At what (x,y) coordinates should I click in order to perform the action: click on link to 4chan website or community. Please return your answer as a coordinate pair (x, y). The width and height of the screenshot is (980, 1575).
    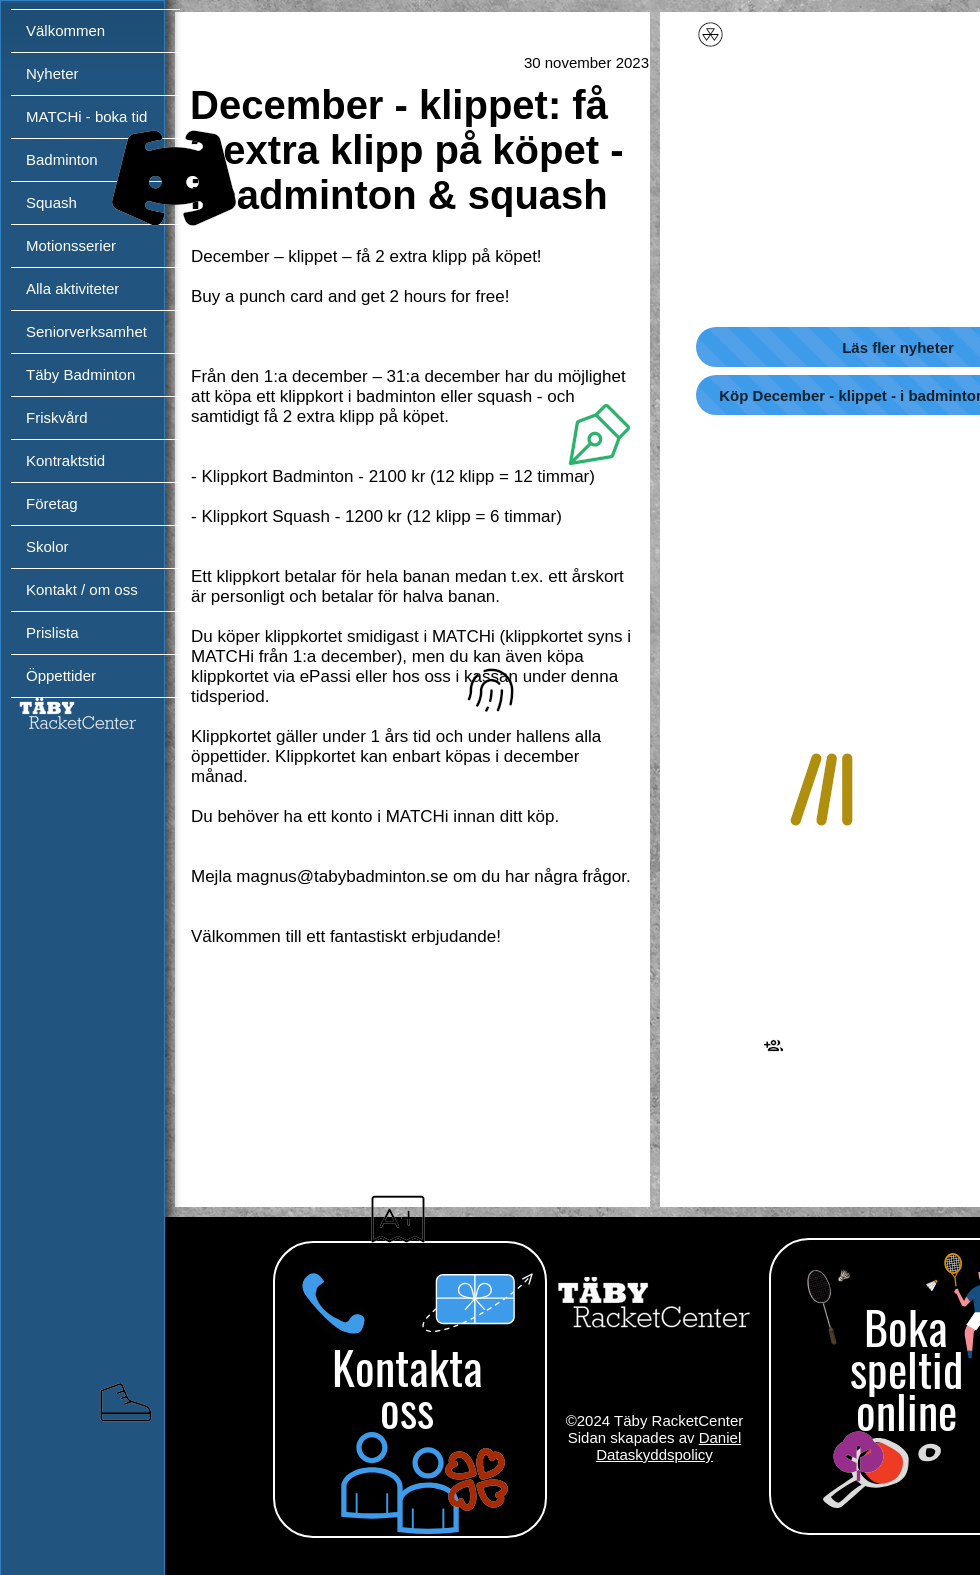
    Looking at the image, I should click on (476, 1479).